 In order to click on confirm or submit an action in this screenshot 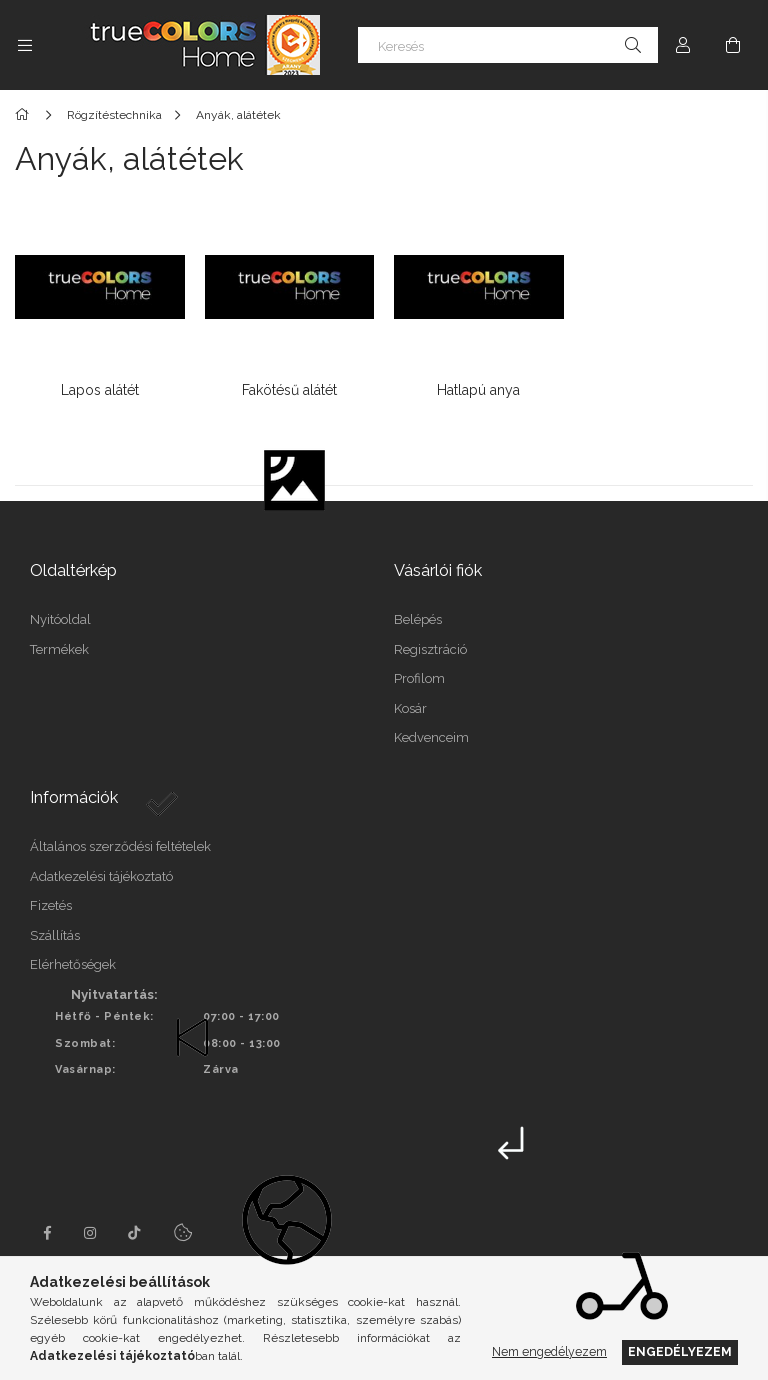, I will do `click(161, 803)`.